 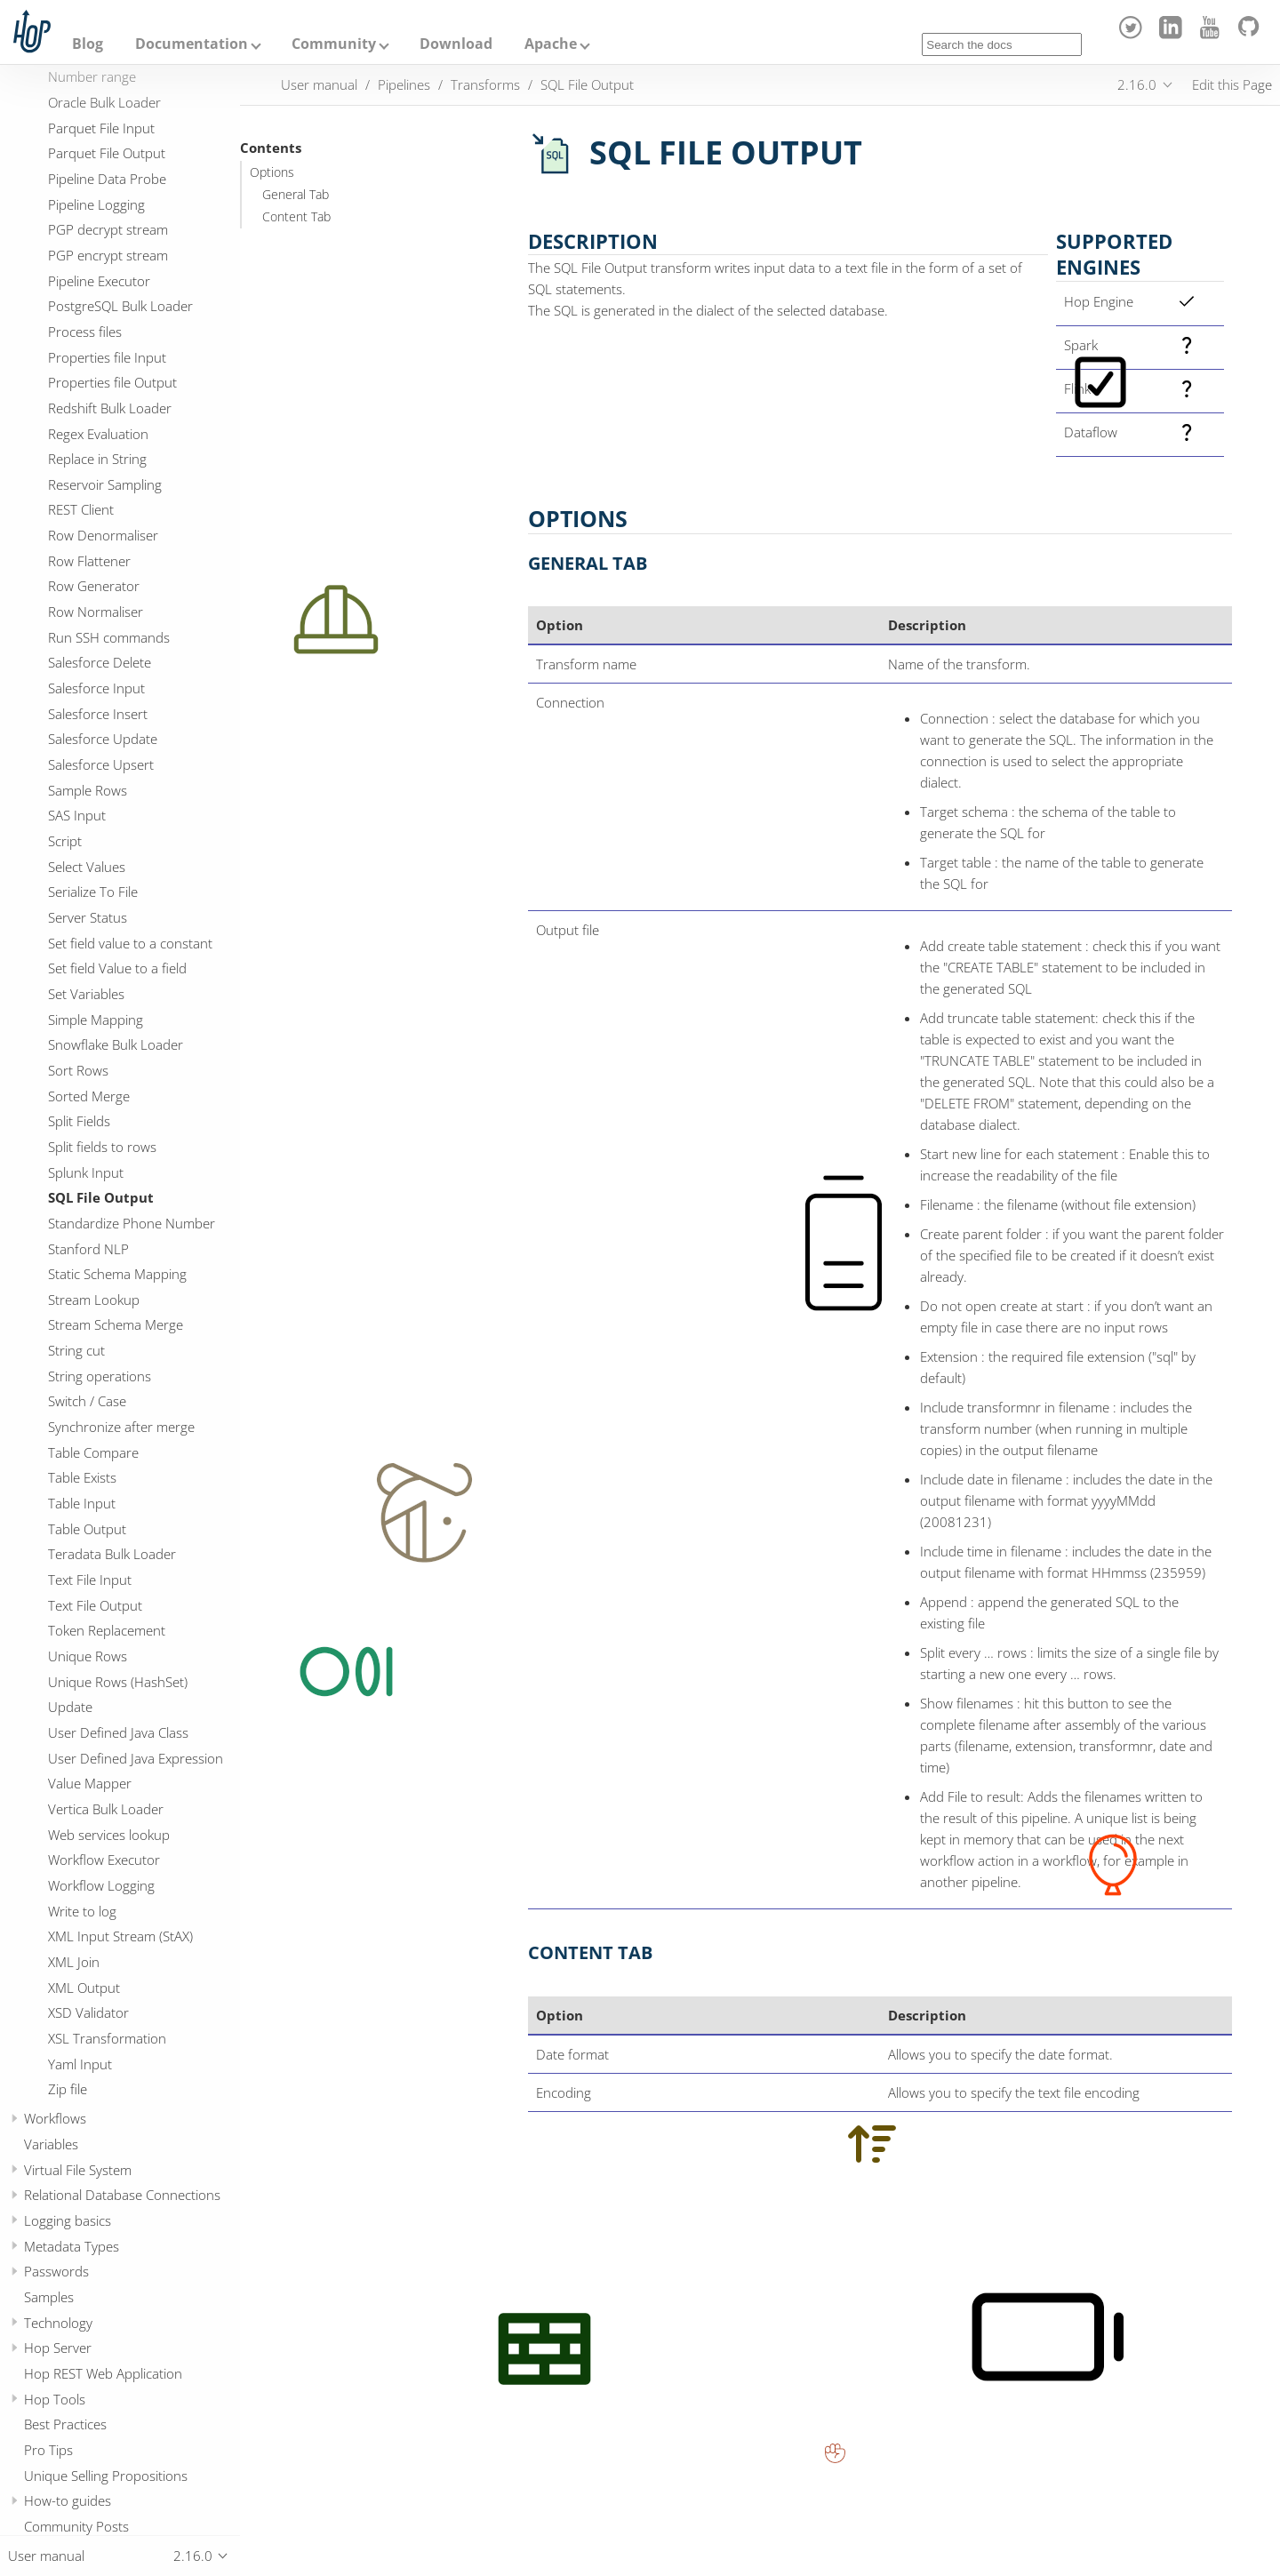 I want to click on indicates solidarity or support action, so click(x=835, y=2452).